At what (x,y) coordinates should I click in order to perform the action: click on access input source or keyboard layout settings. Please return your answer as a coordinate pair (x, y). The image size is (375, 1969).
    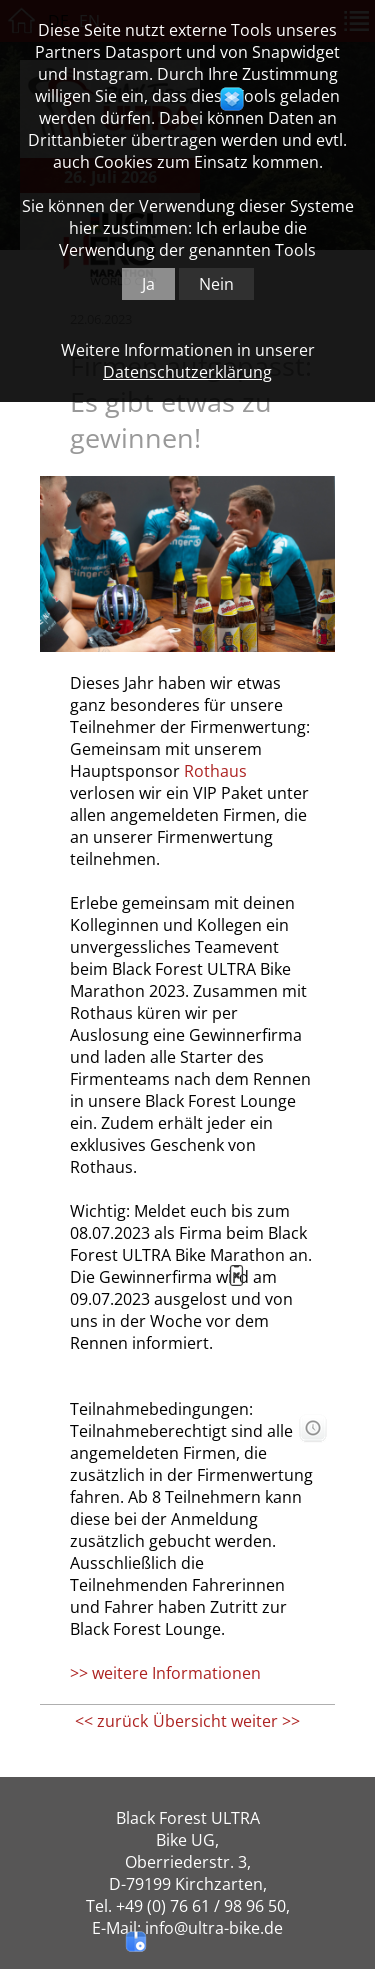
    Looking at the image, I should click on (136, 1942).